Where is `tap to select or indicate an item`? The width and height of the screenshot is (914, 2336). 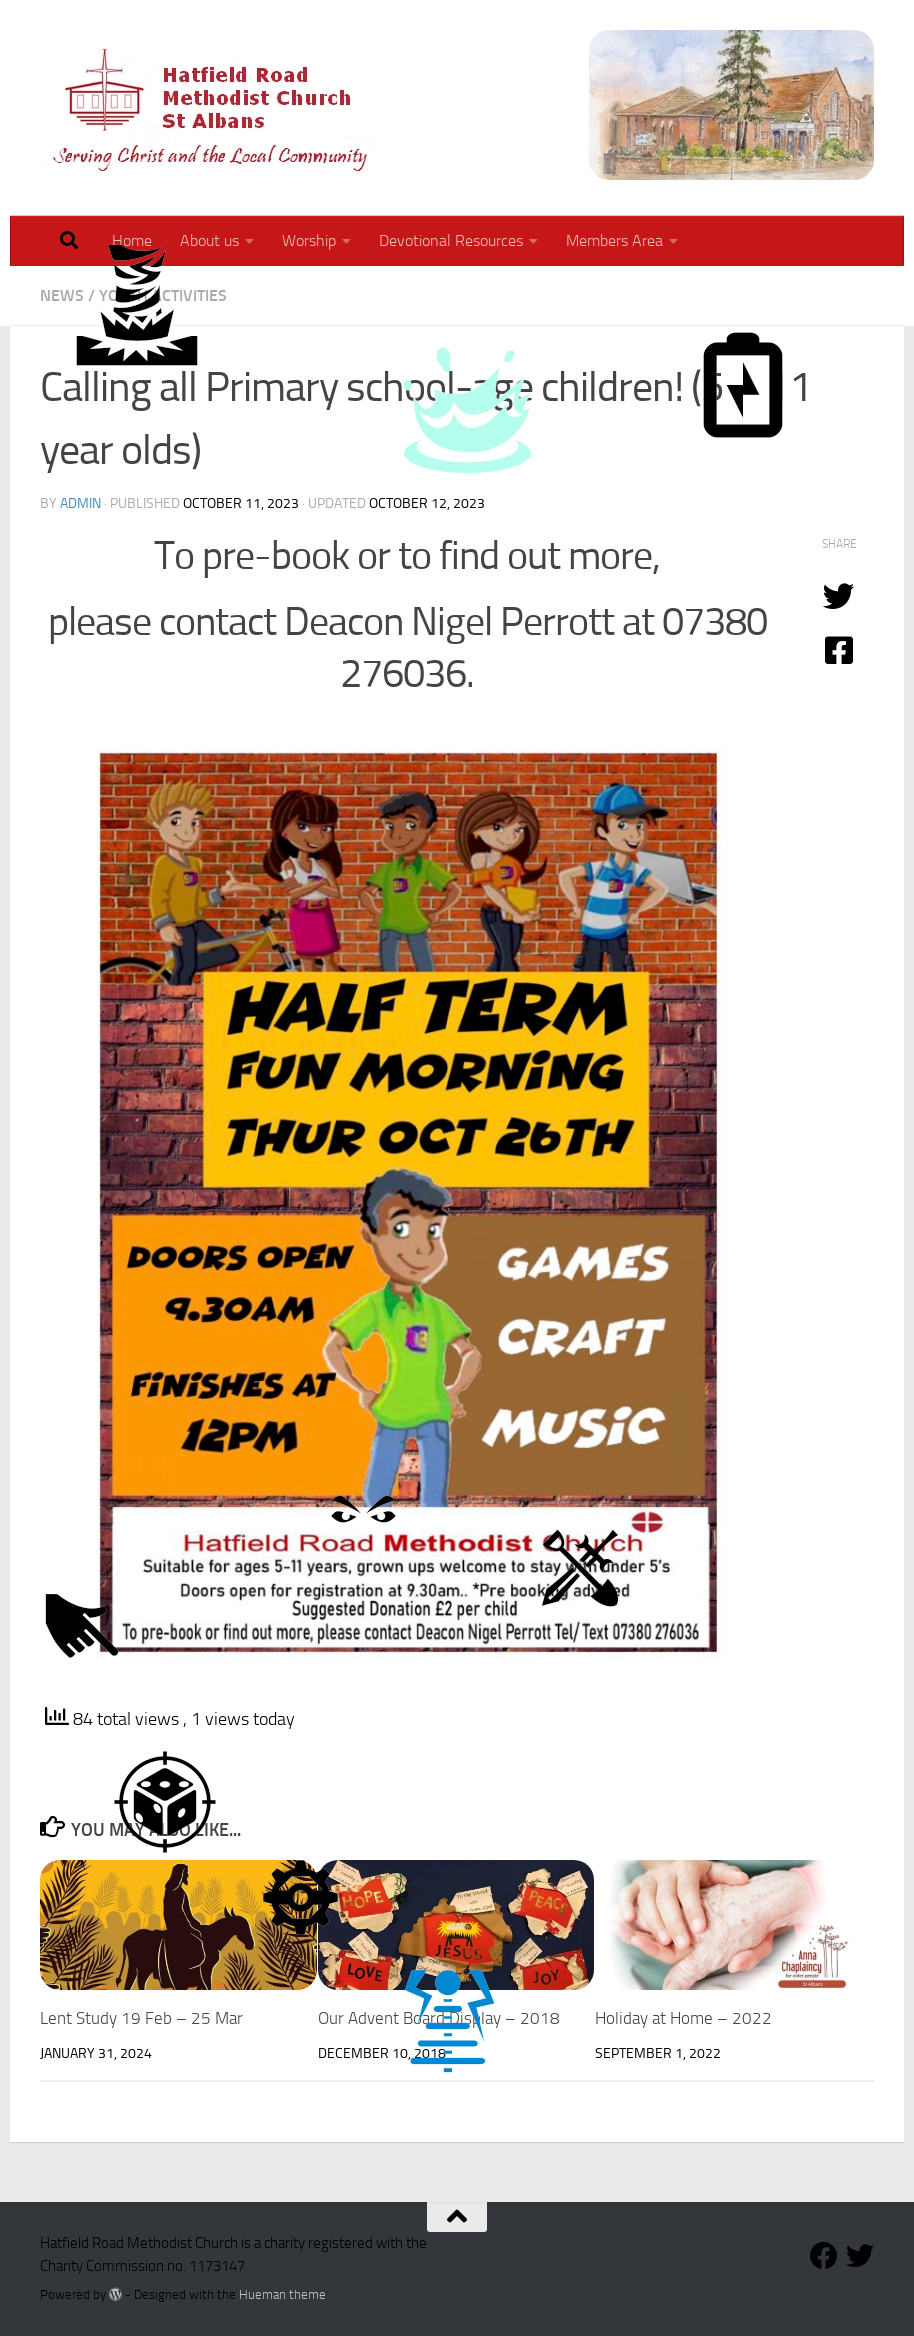
tap to select or indicate an item is located at coordinates (82, 1630).